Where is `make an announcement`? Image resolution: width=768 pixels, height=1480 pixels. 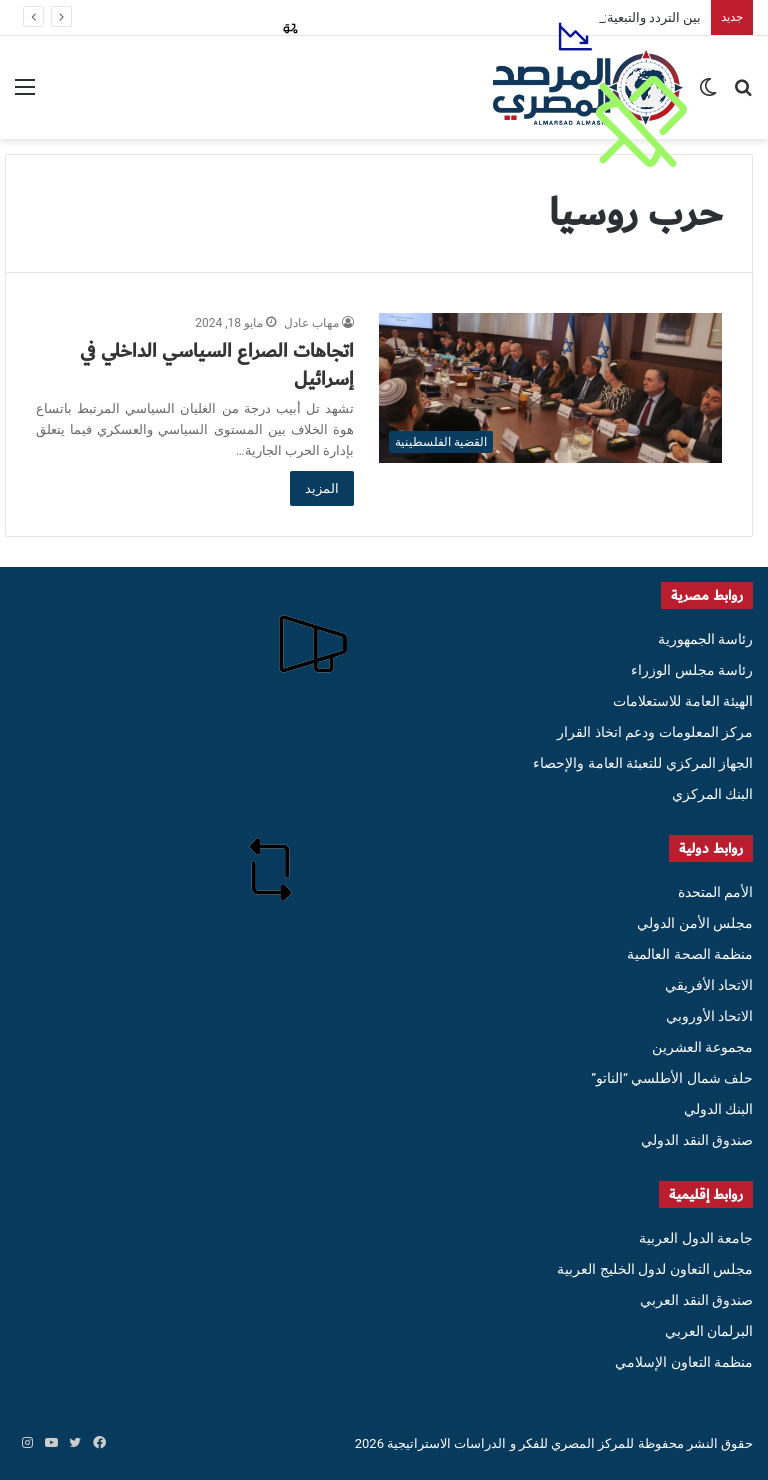
make an announcement is located at coordinates (310, 646).